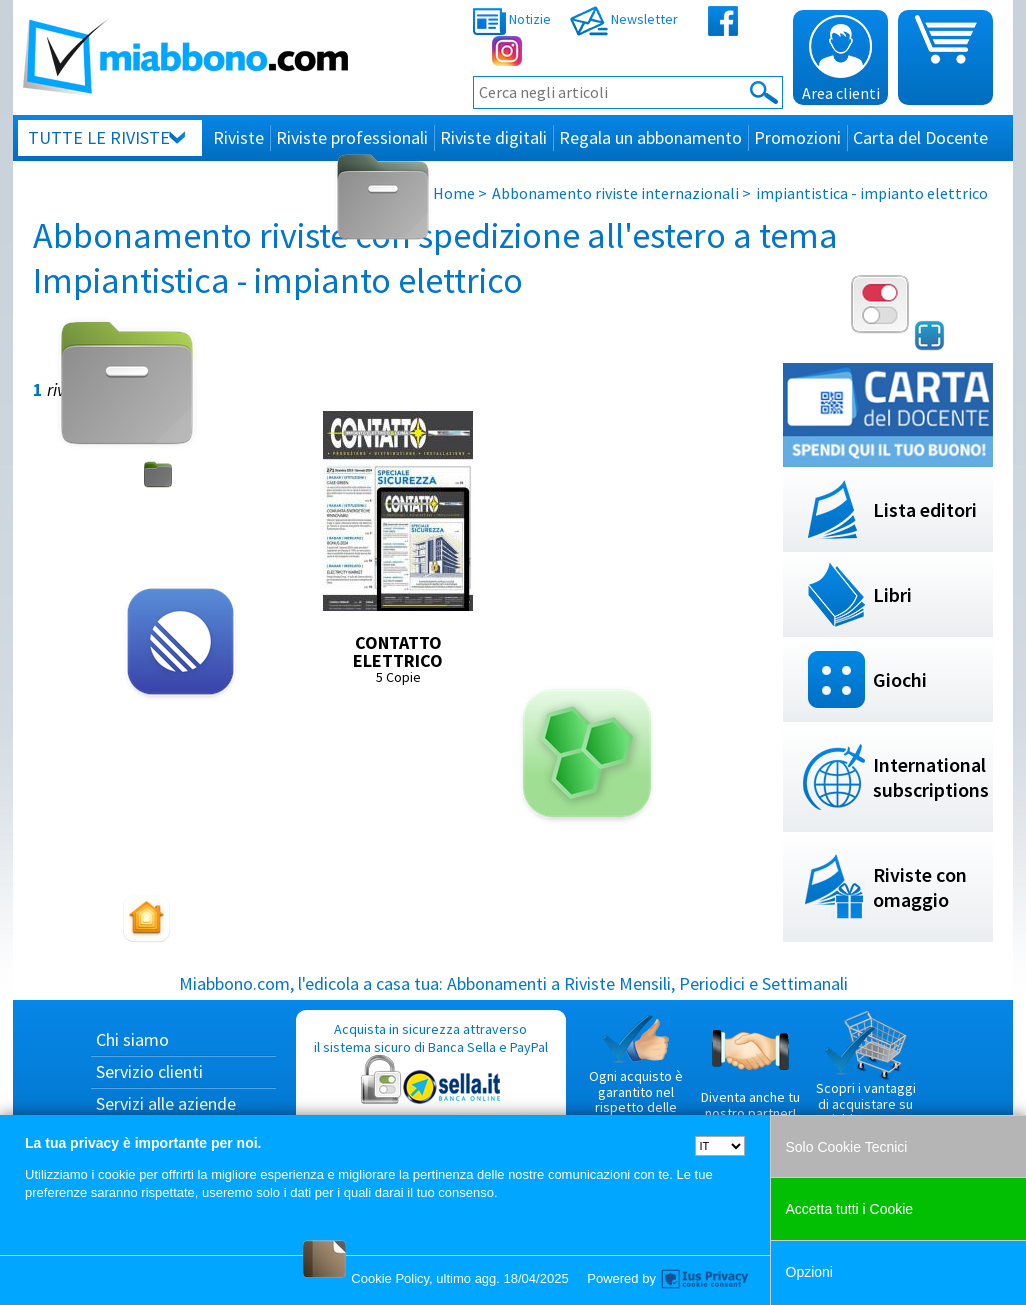 The width and height of the screenshot is (1026, 1305). What do you see at coordinates (383, 197) in the screenshot?
I see `open file manager application` at bounding box center [383, 197].